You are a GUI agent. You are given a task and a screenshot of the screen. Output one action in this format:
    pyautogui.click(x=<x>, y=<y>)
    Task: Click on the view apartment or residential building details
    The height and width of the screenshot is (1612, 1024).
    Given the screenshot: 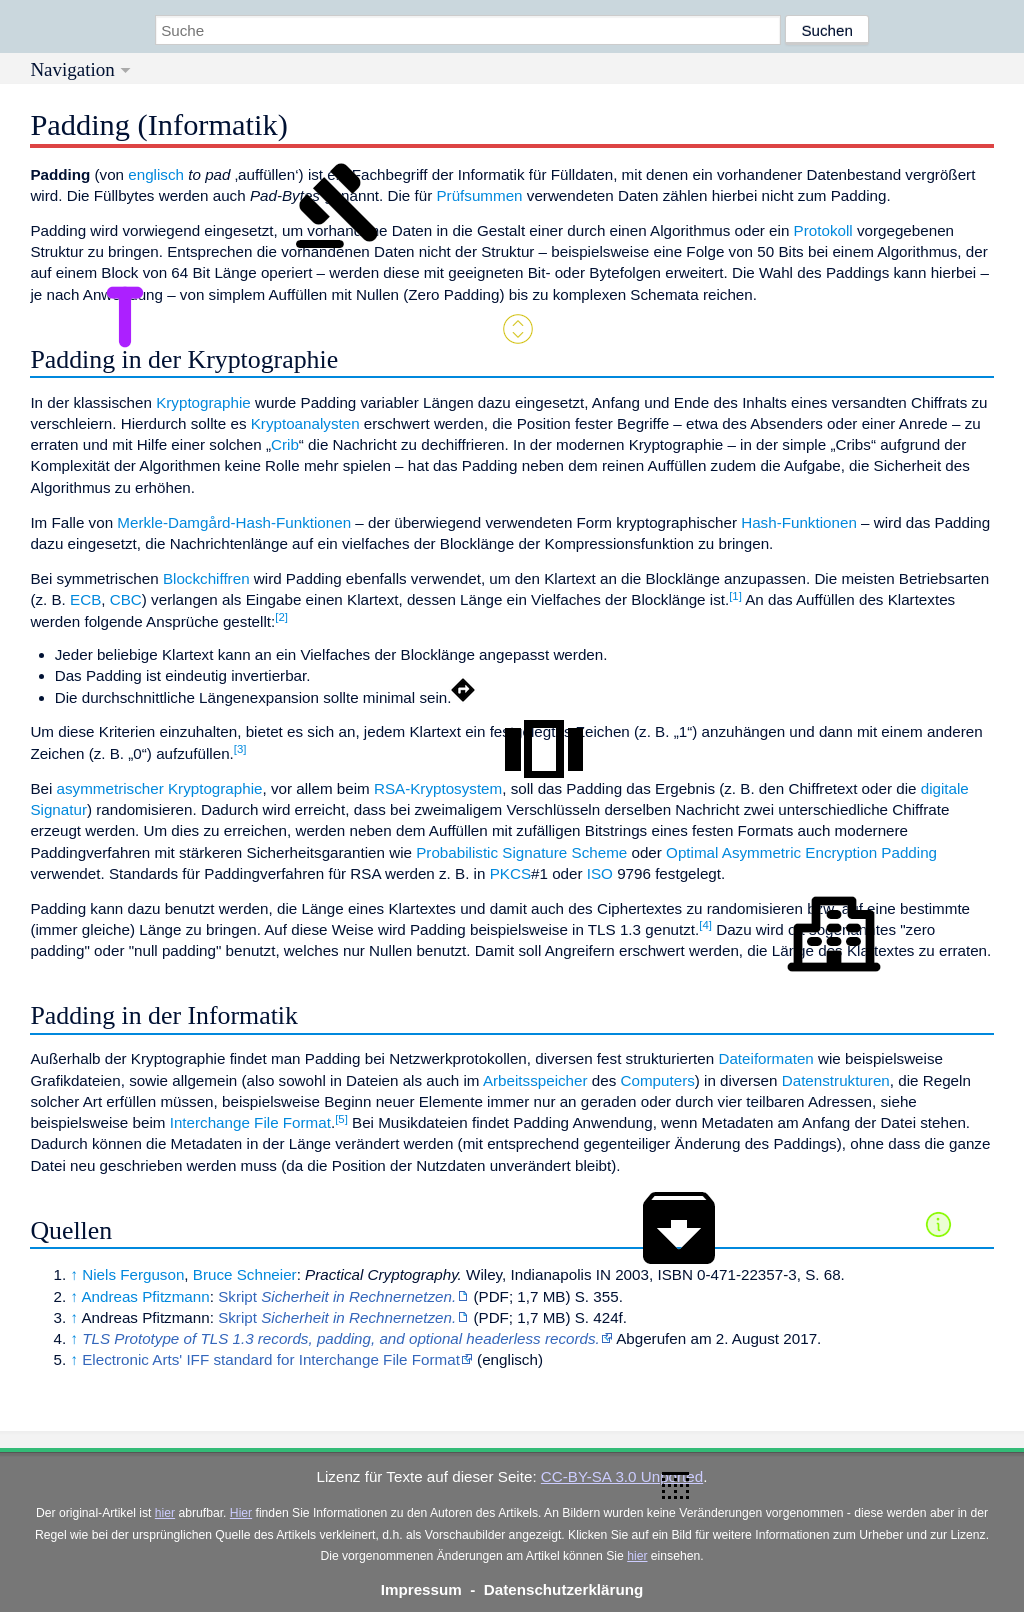 What is the action you would take?
    pyautogui.click(x=834, y=934)
    